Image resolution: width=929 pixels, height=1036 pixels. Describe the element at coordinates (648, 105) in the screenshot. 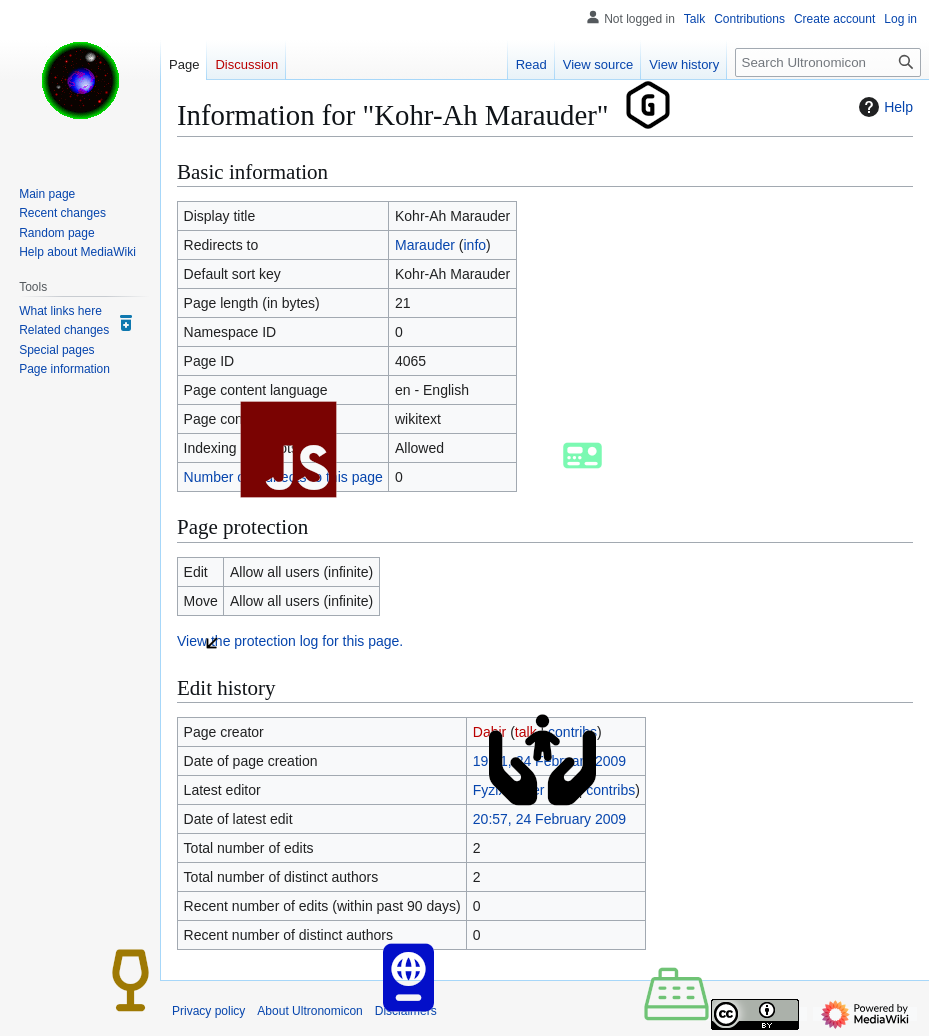

I see `indicates a "G" rating or classification` at that location.